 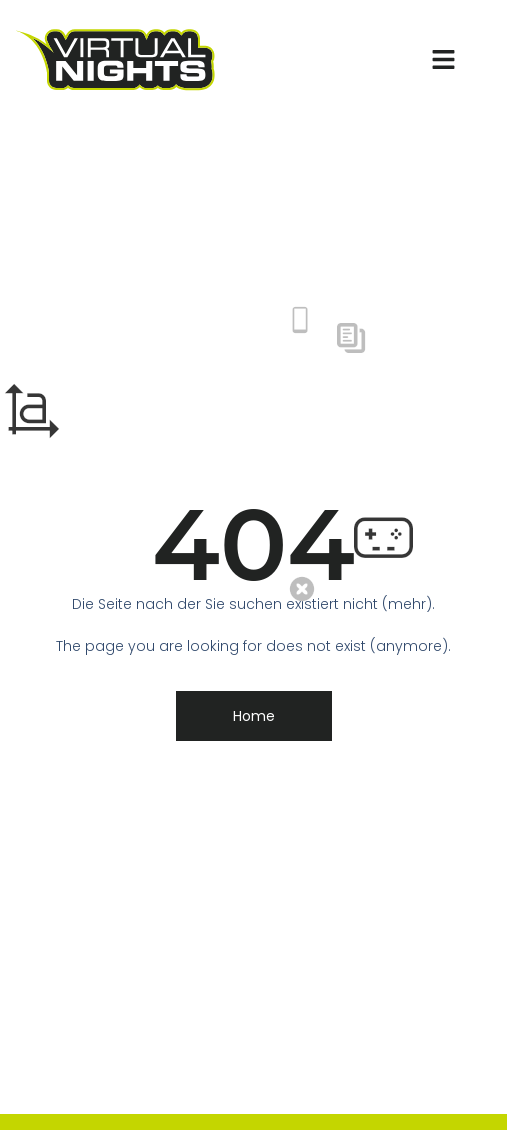 What do you see at coordinates (383, 539) in the screenshot?
I see `connect a game controller` at bounding box center [383, 539].